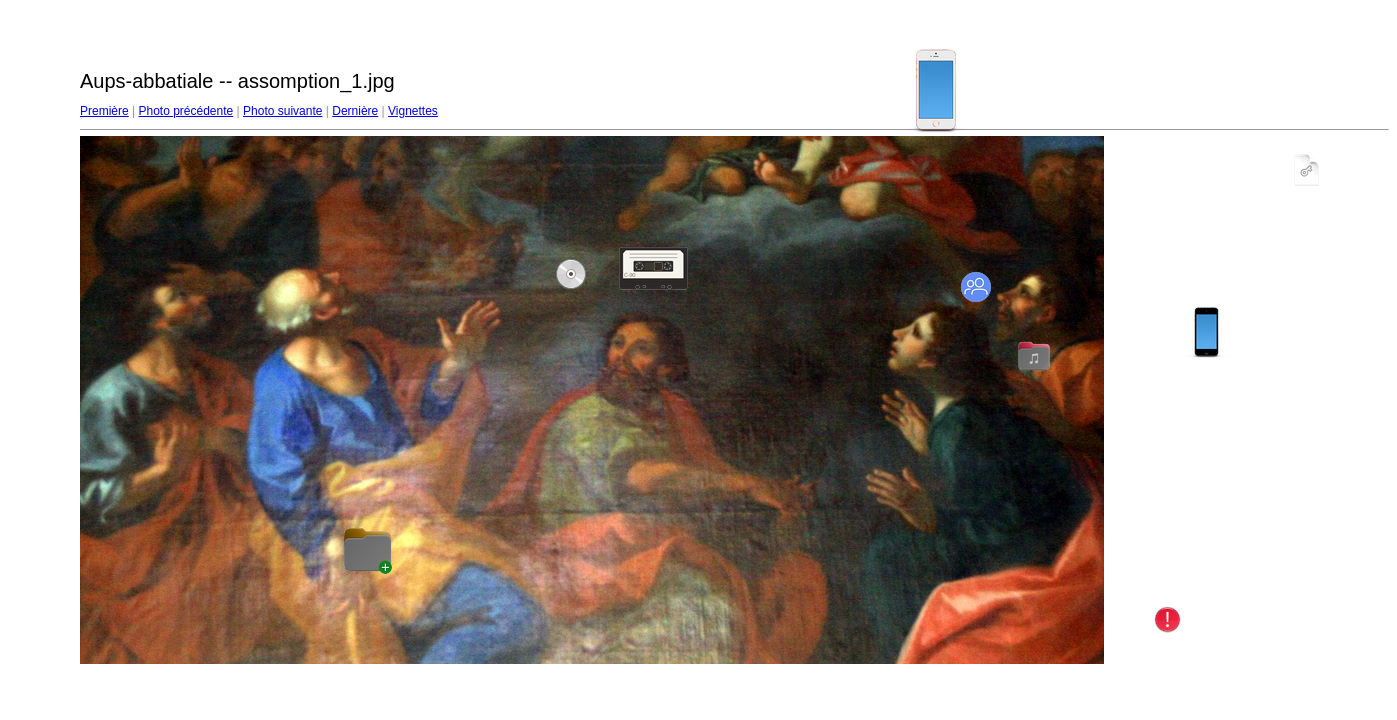 The width and height of the screenshot is (1397, 720). What do you see at coordinates (1306, 170) in the screenshot?
I see `slack authentication or login key` at bounding box center [1306, 170].